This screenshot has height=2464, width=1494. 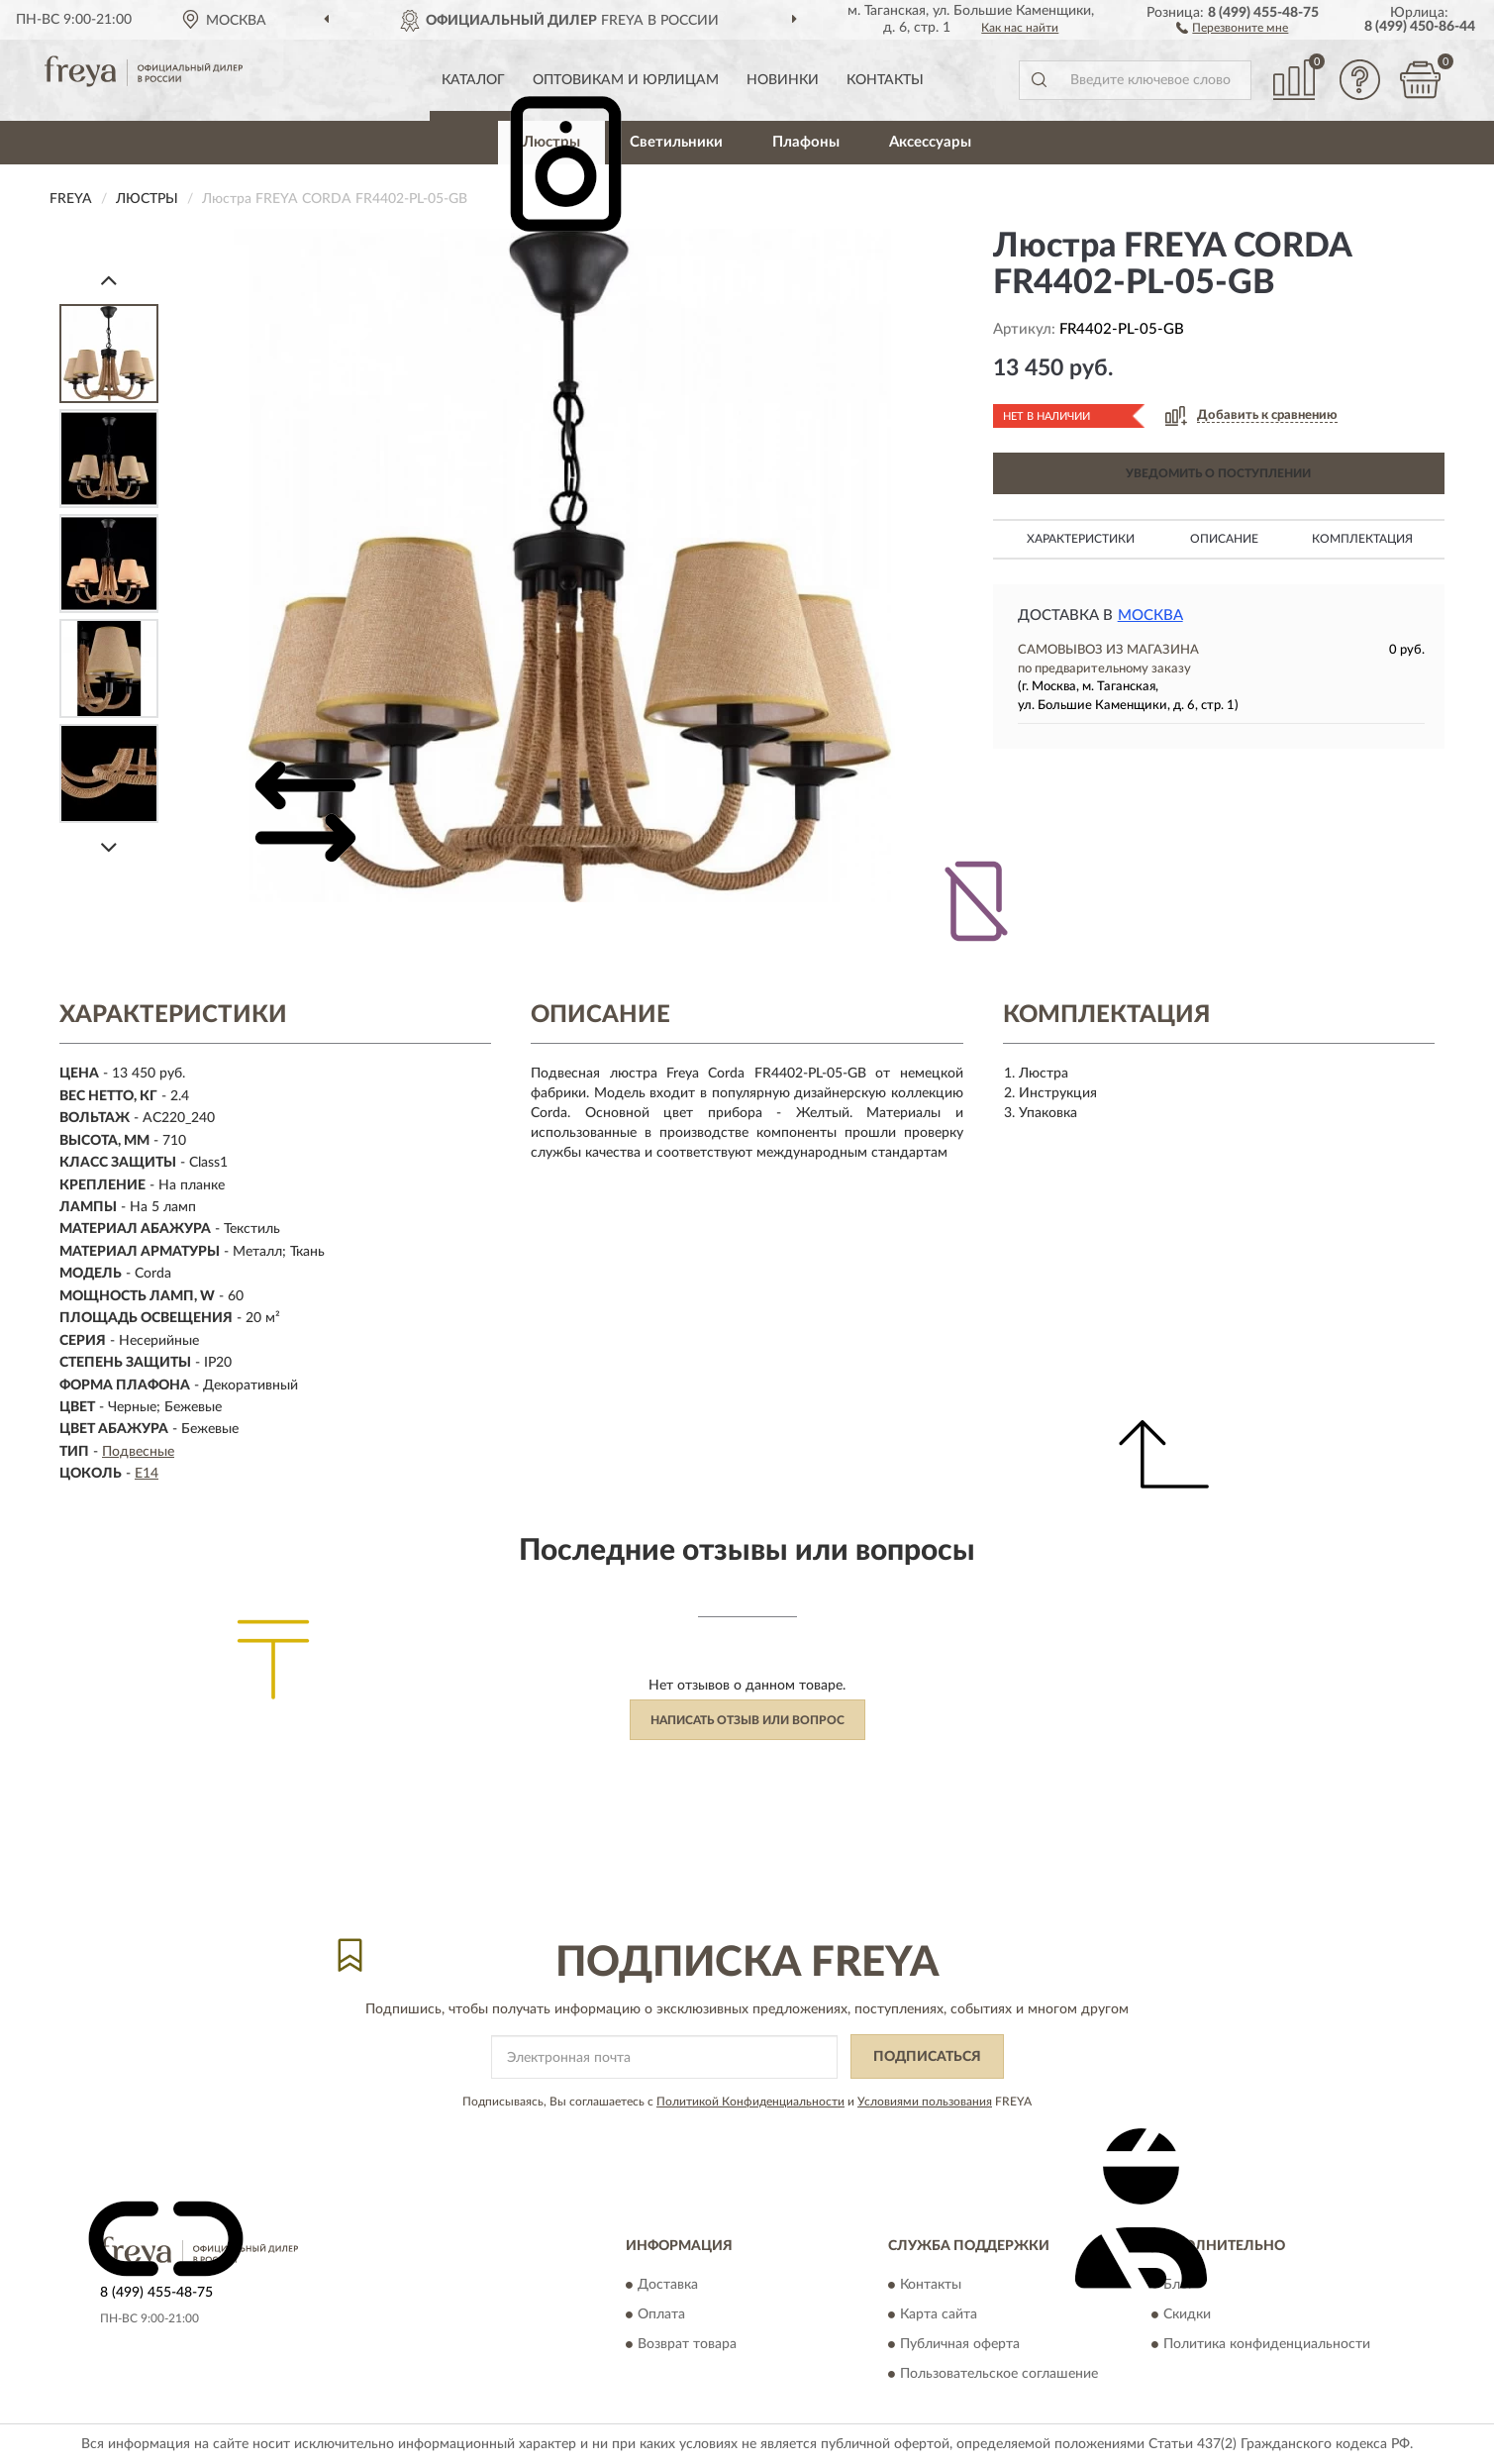 What do you see at coordinates (349, 1954) in the screenshot?
I see `save this item for later` at bounding box center [349, 1954].